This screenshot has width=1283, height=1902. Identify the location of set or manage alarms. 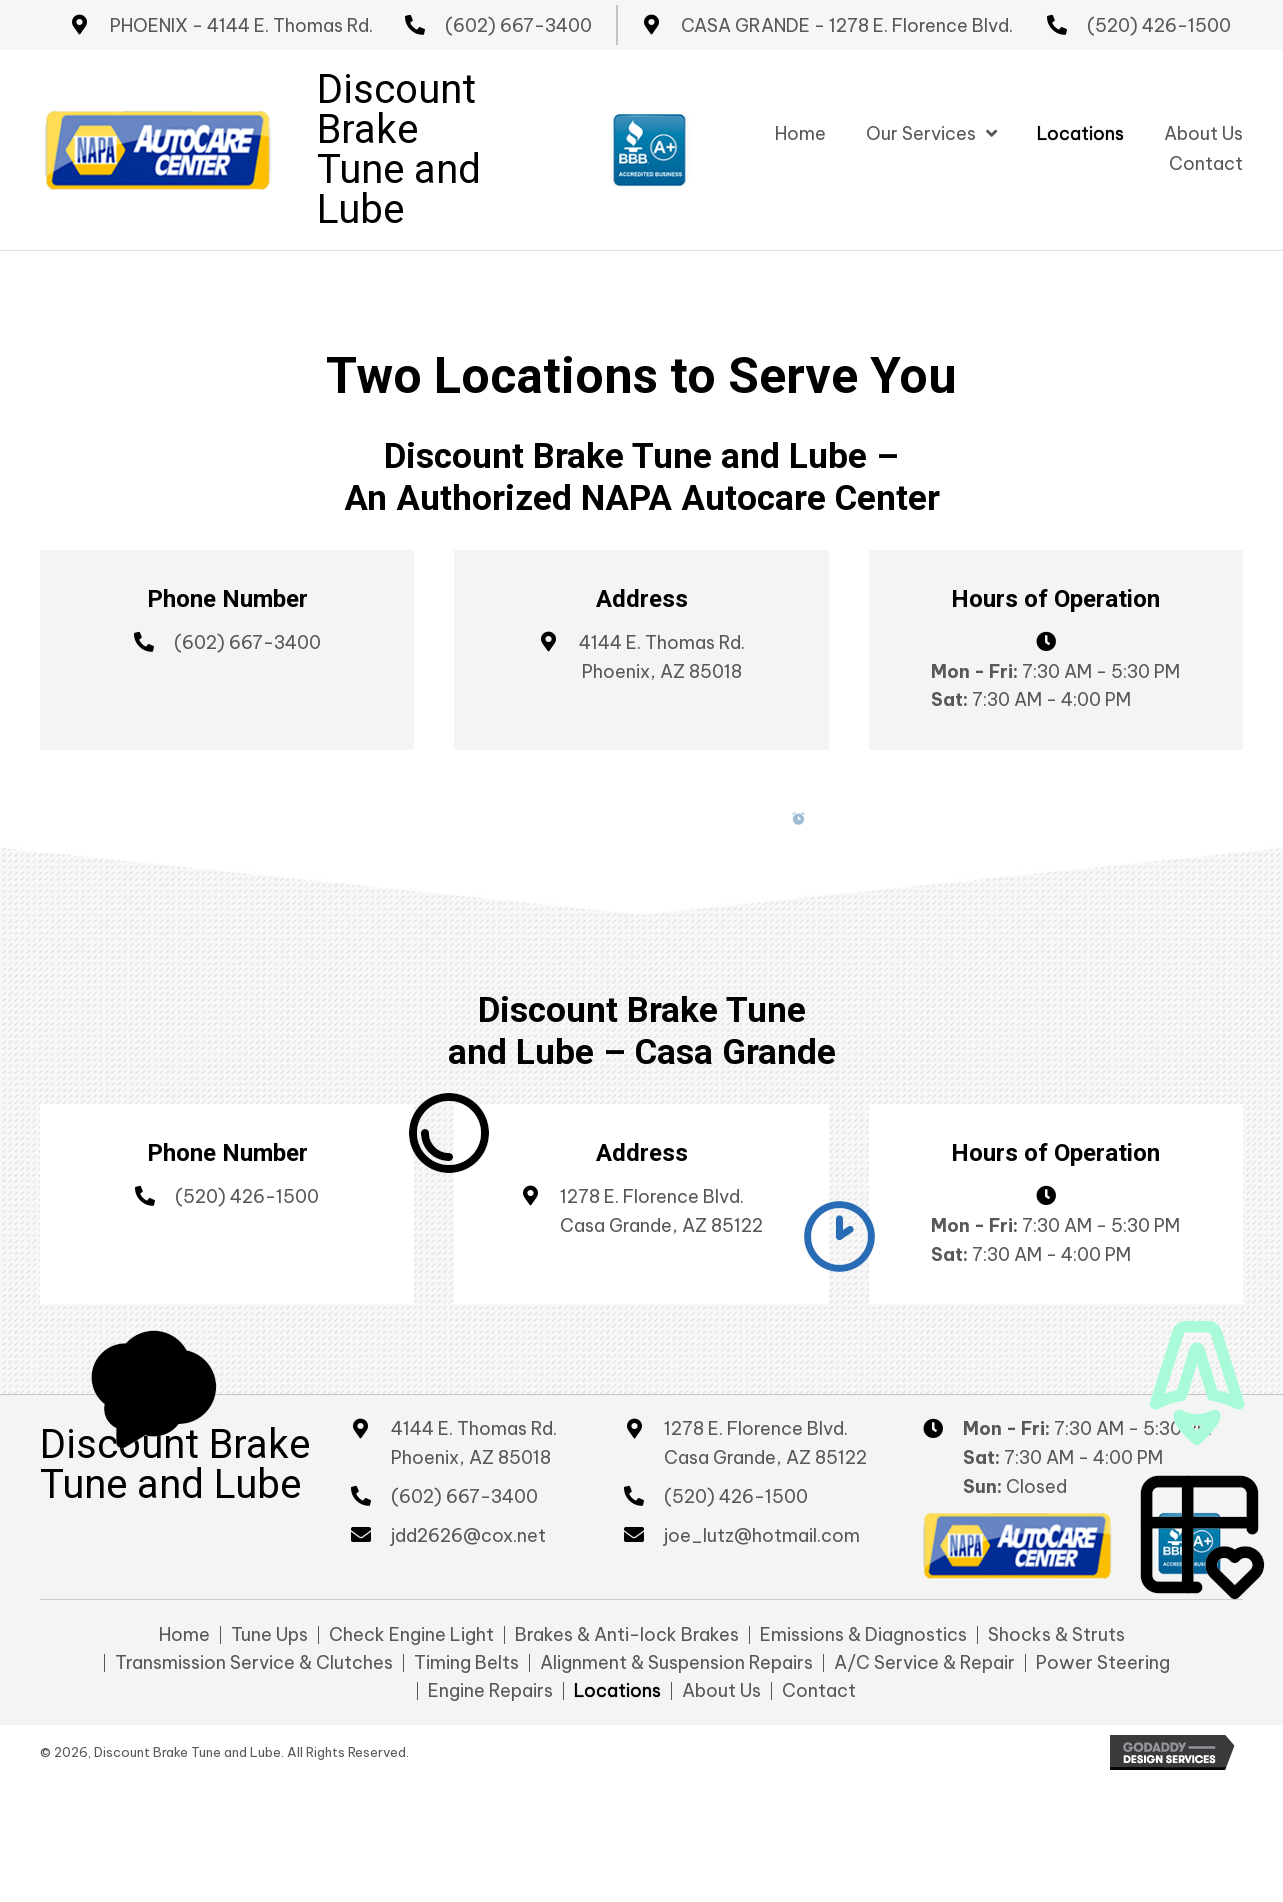
(798, 818).